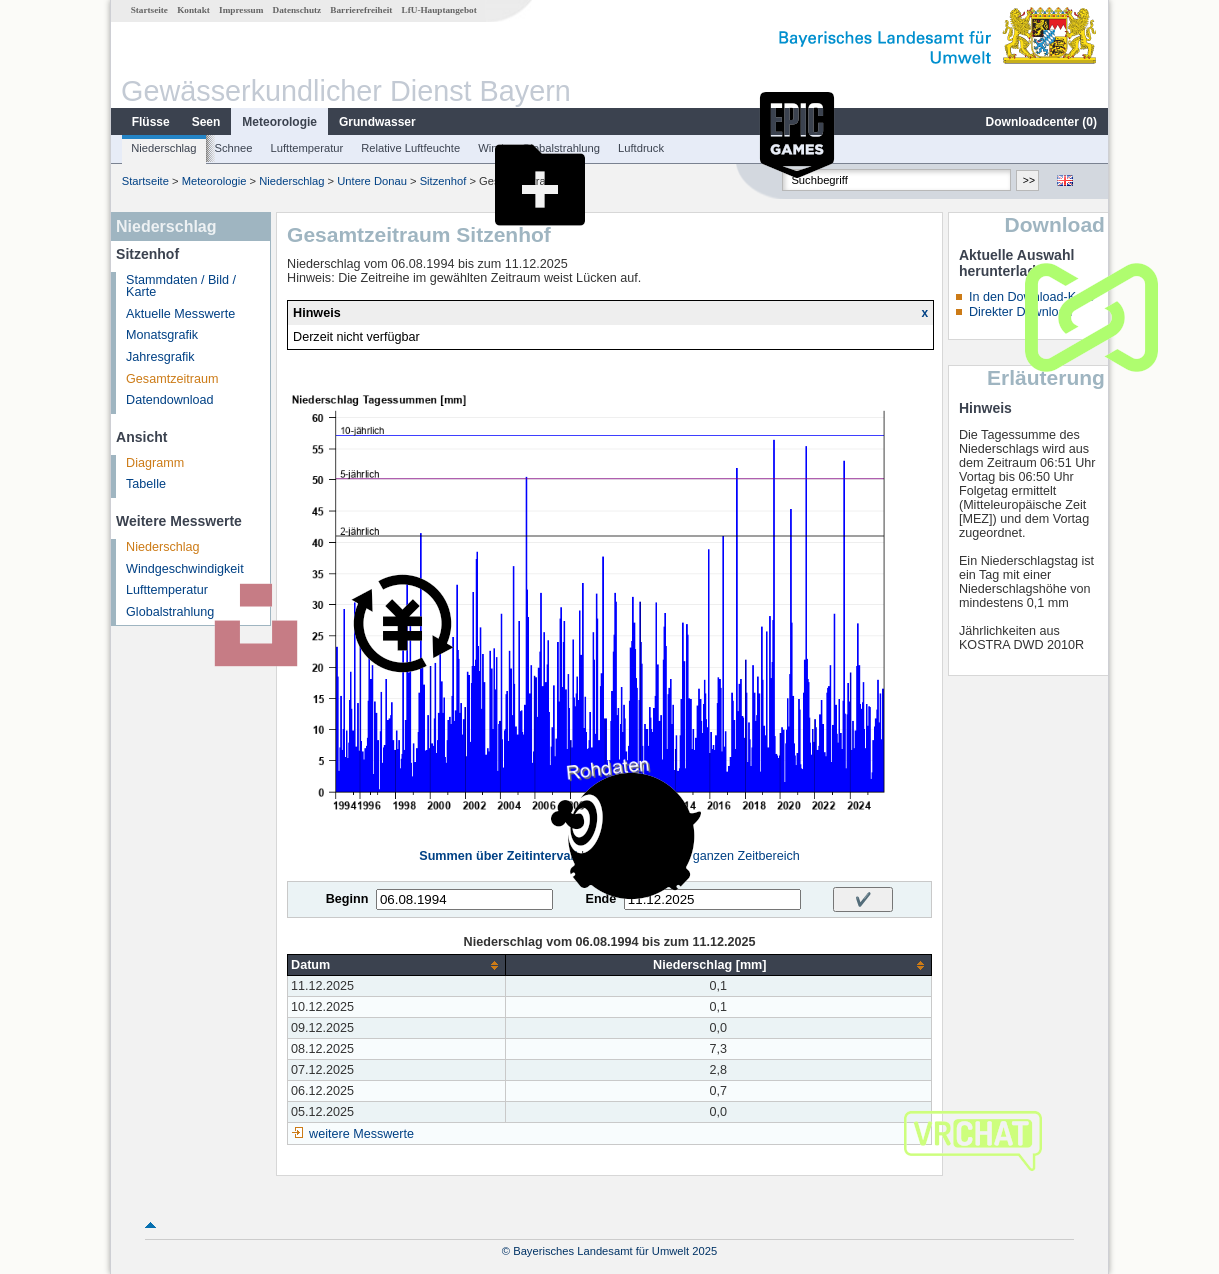  I want to click on open the Plurk social networking app, so click(626, 836).